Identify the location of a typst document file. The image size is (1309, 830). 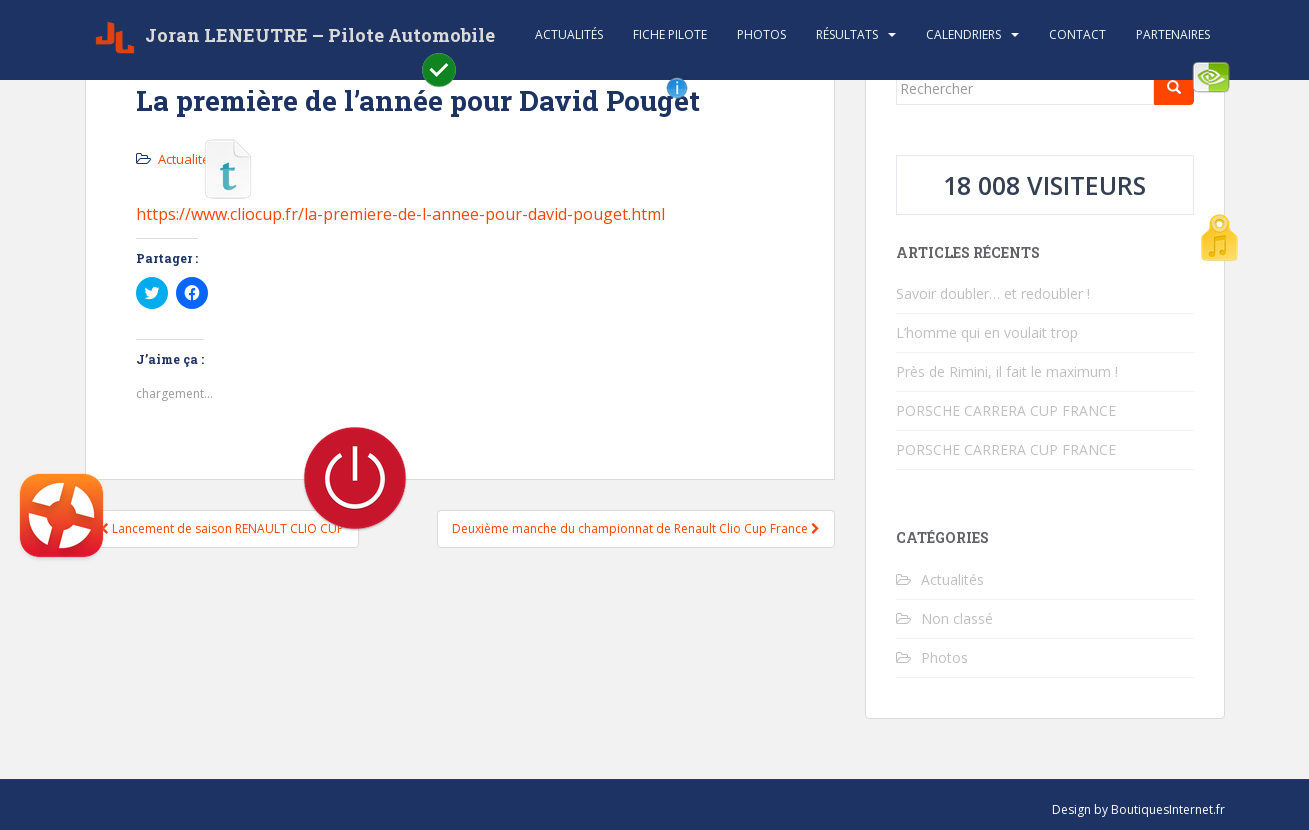
(228, 169).